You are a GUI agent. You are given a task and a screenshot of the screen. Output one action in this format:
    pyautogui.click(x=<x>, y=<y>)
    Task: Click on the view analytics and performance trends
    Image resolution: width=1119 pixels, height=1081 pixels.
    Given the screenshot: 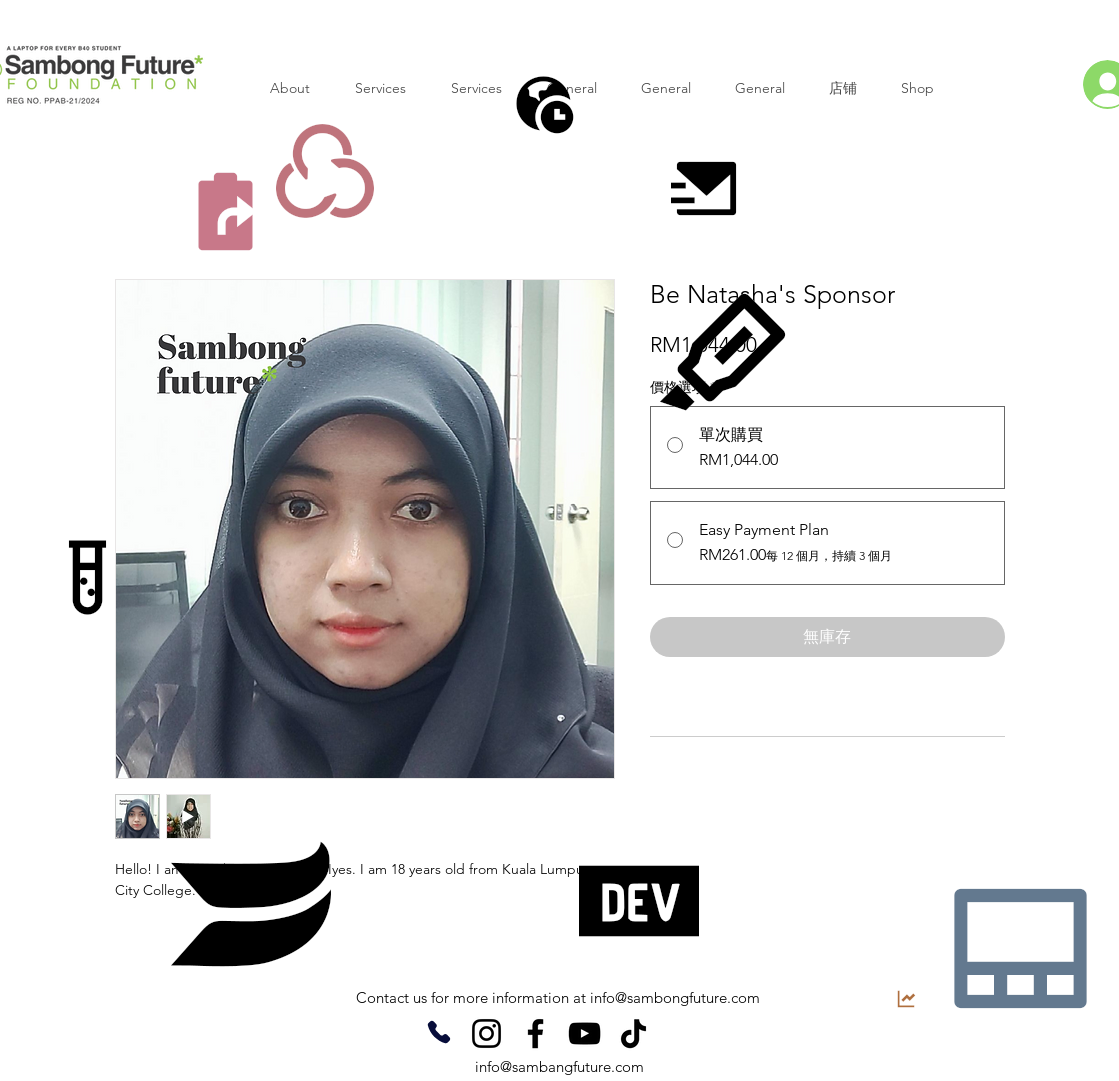 What is the action you would take?
    pyautogui.click(x=906, y=999)
    